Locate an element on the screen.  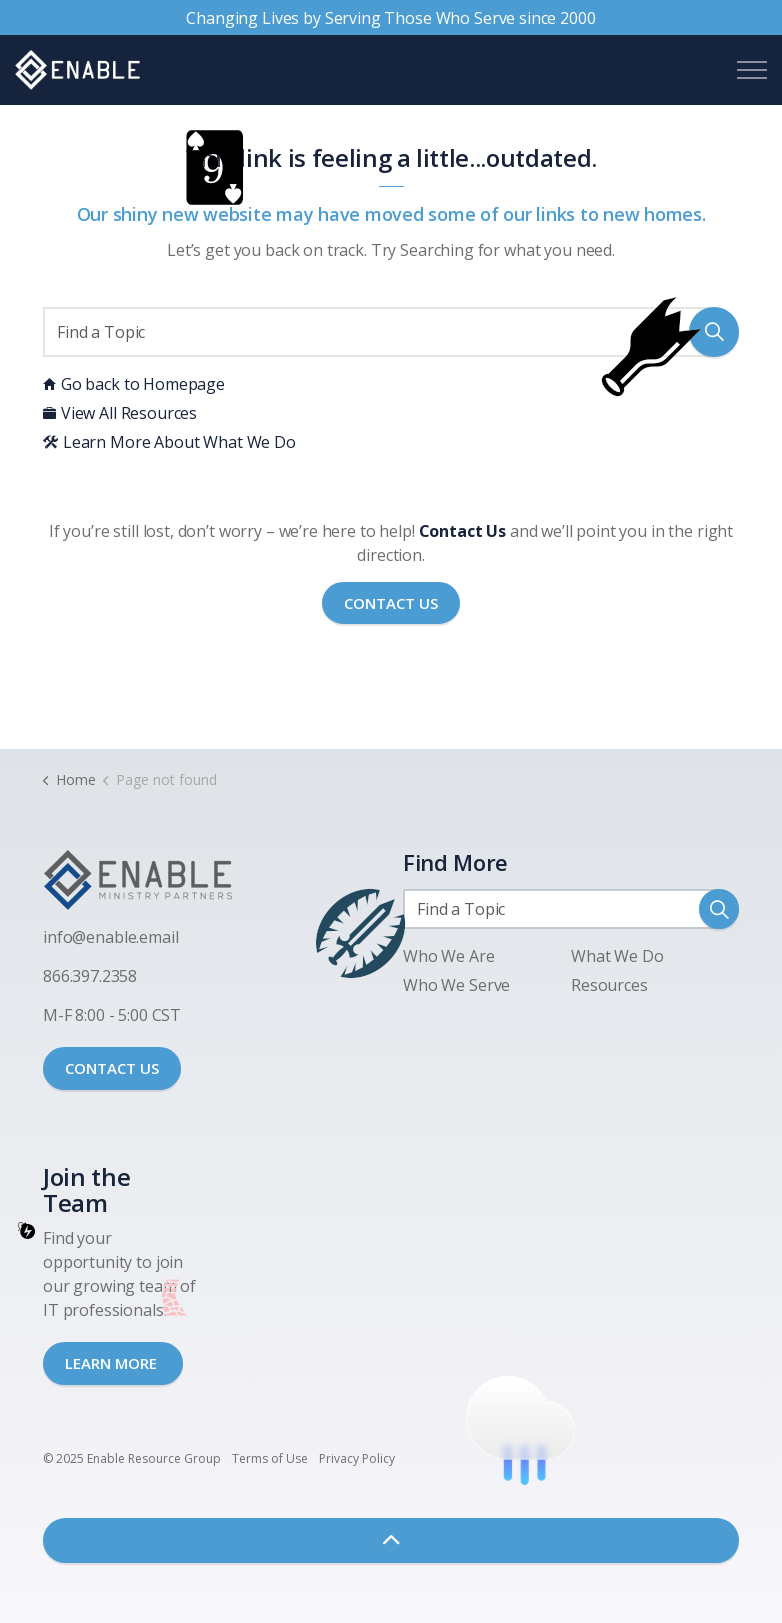
indicates a broken or damaged item is located at coordinates (650, 347).